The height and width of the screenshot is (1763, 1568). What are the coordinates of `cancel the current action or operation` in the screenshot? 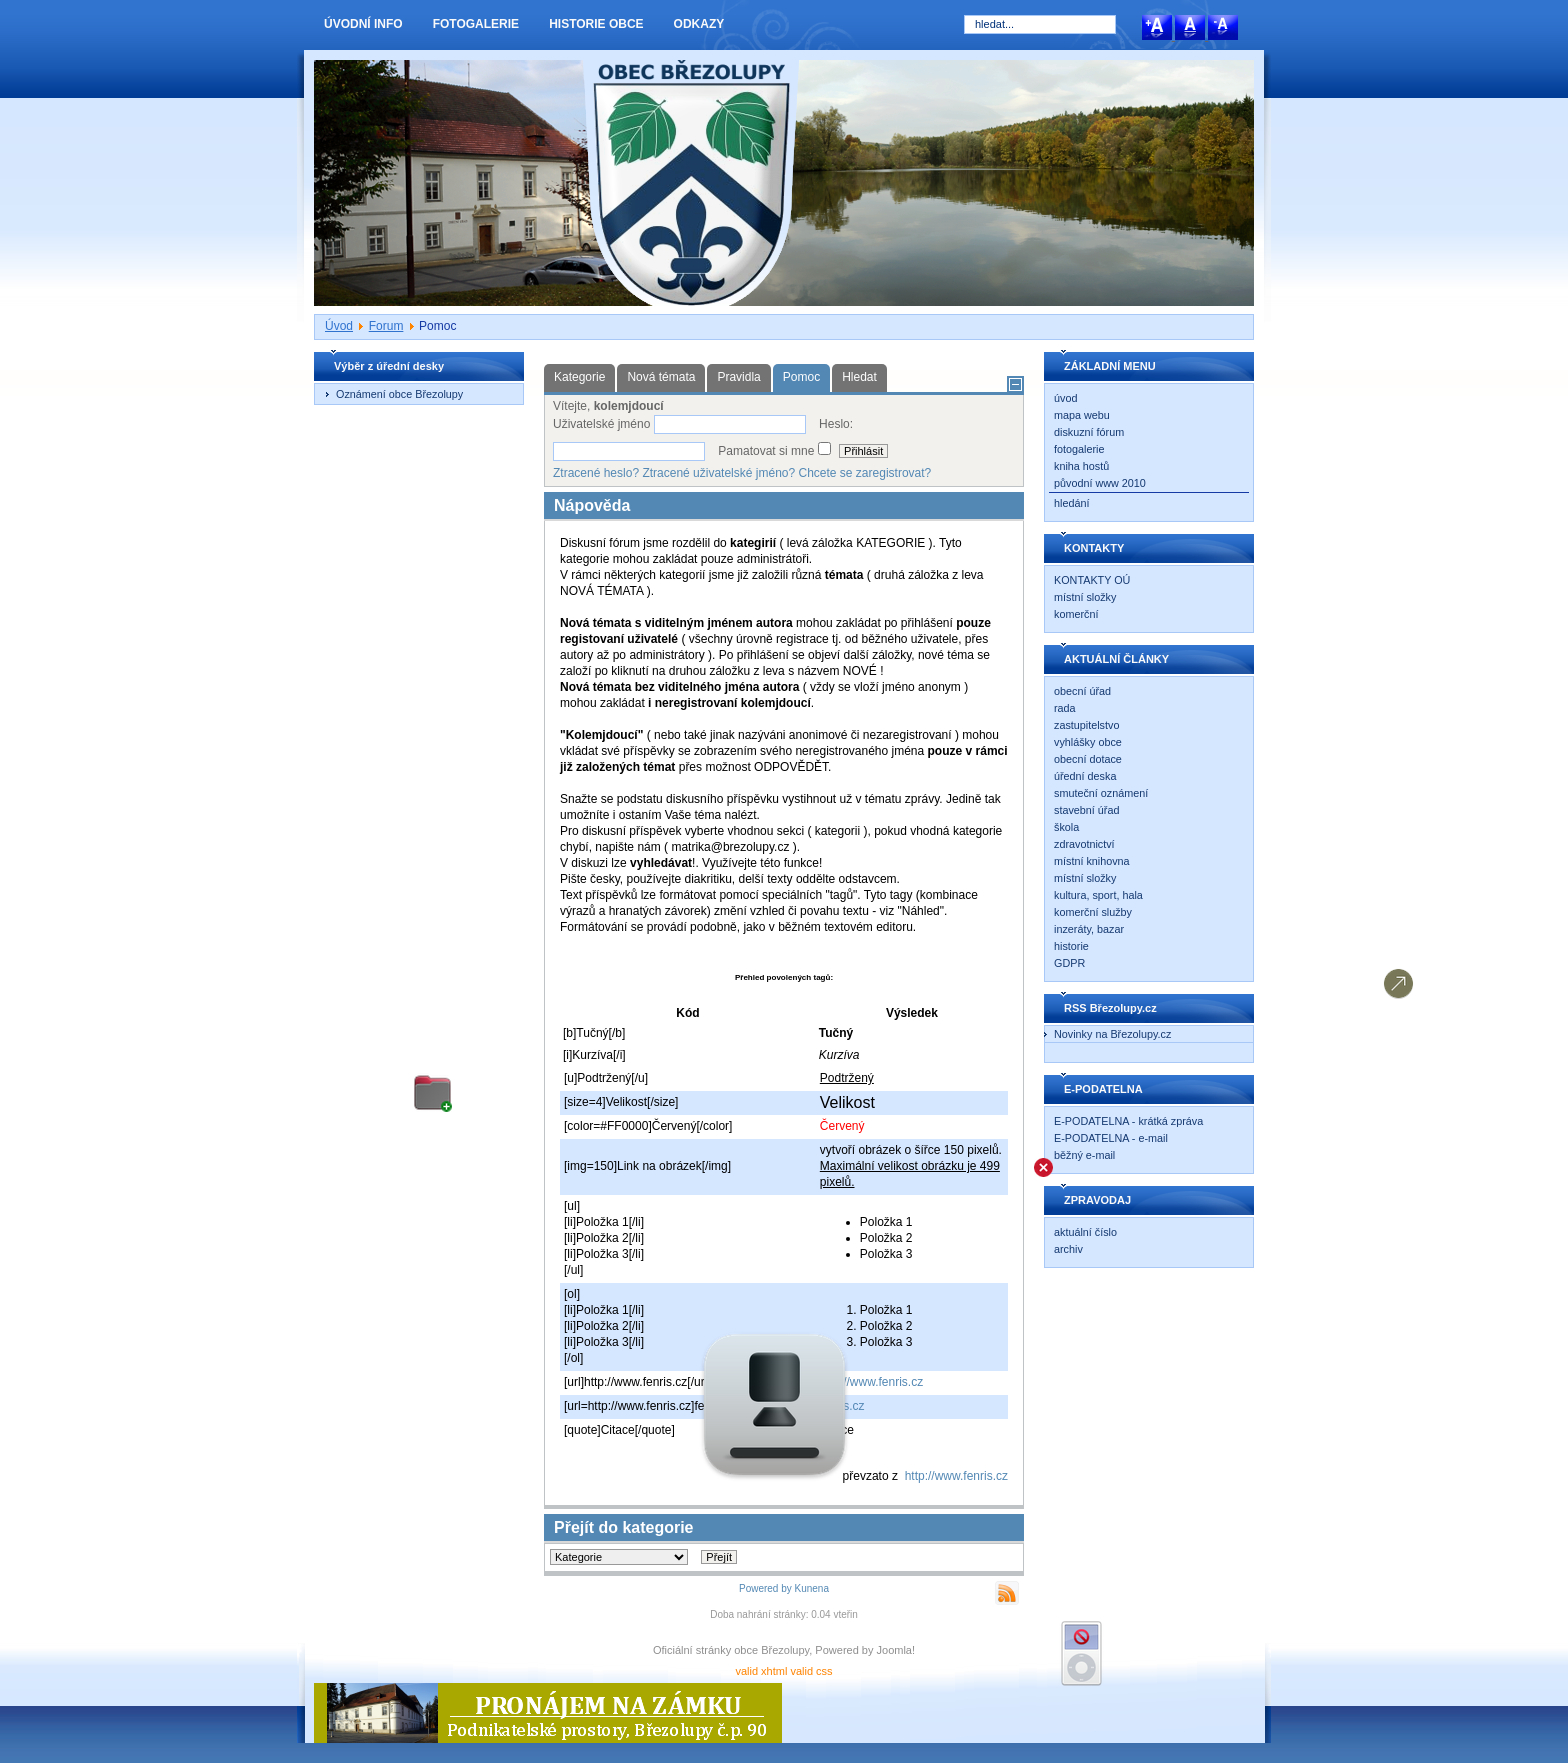 It's located at (1043, 1167).